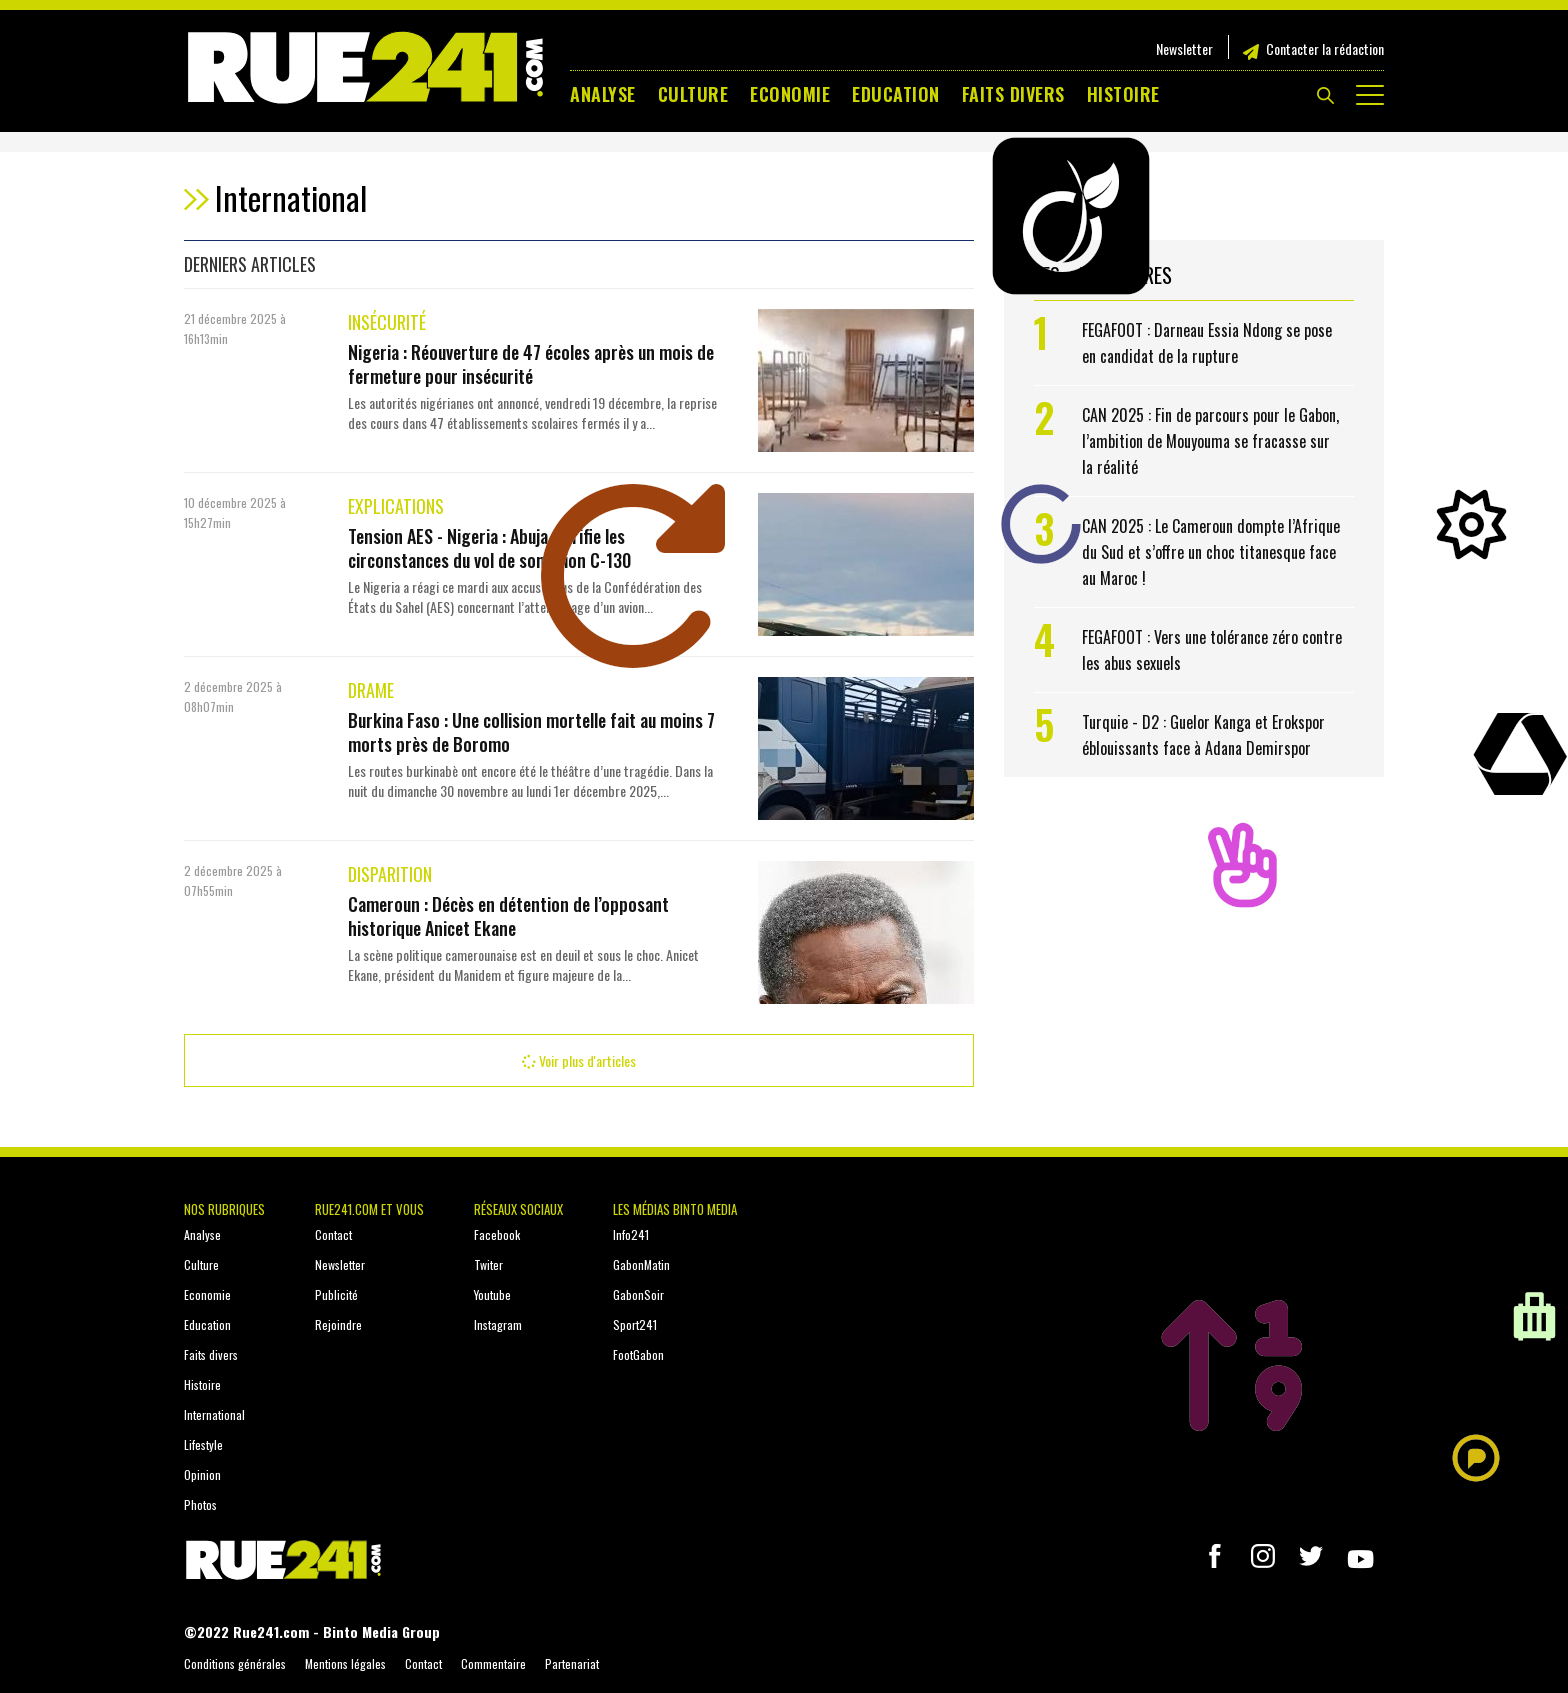 Image resolution: width=1568 pixels, height=1693 pixels. What do you see at coordinates (1236, 1365) in the screenshot?
I see `sort numerically in ascending order` at bounding box center [1236, 1365].